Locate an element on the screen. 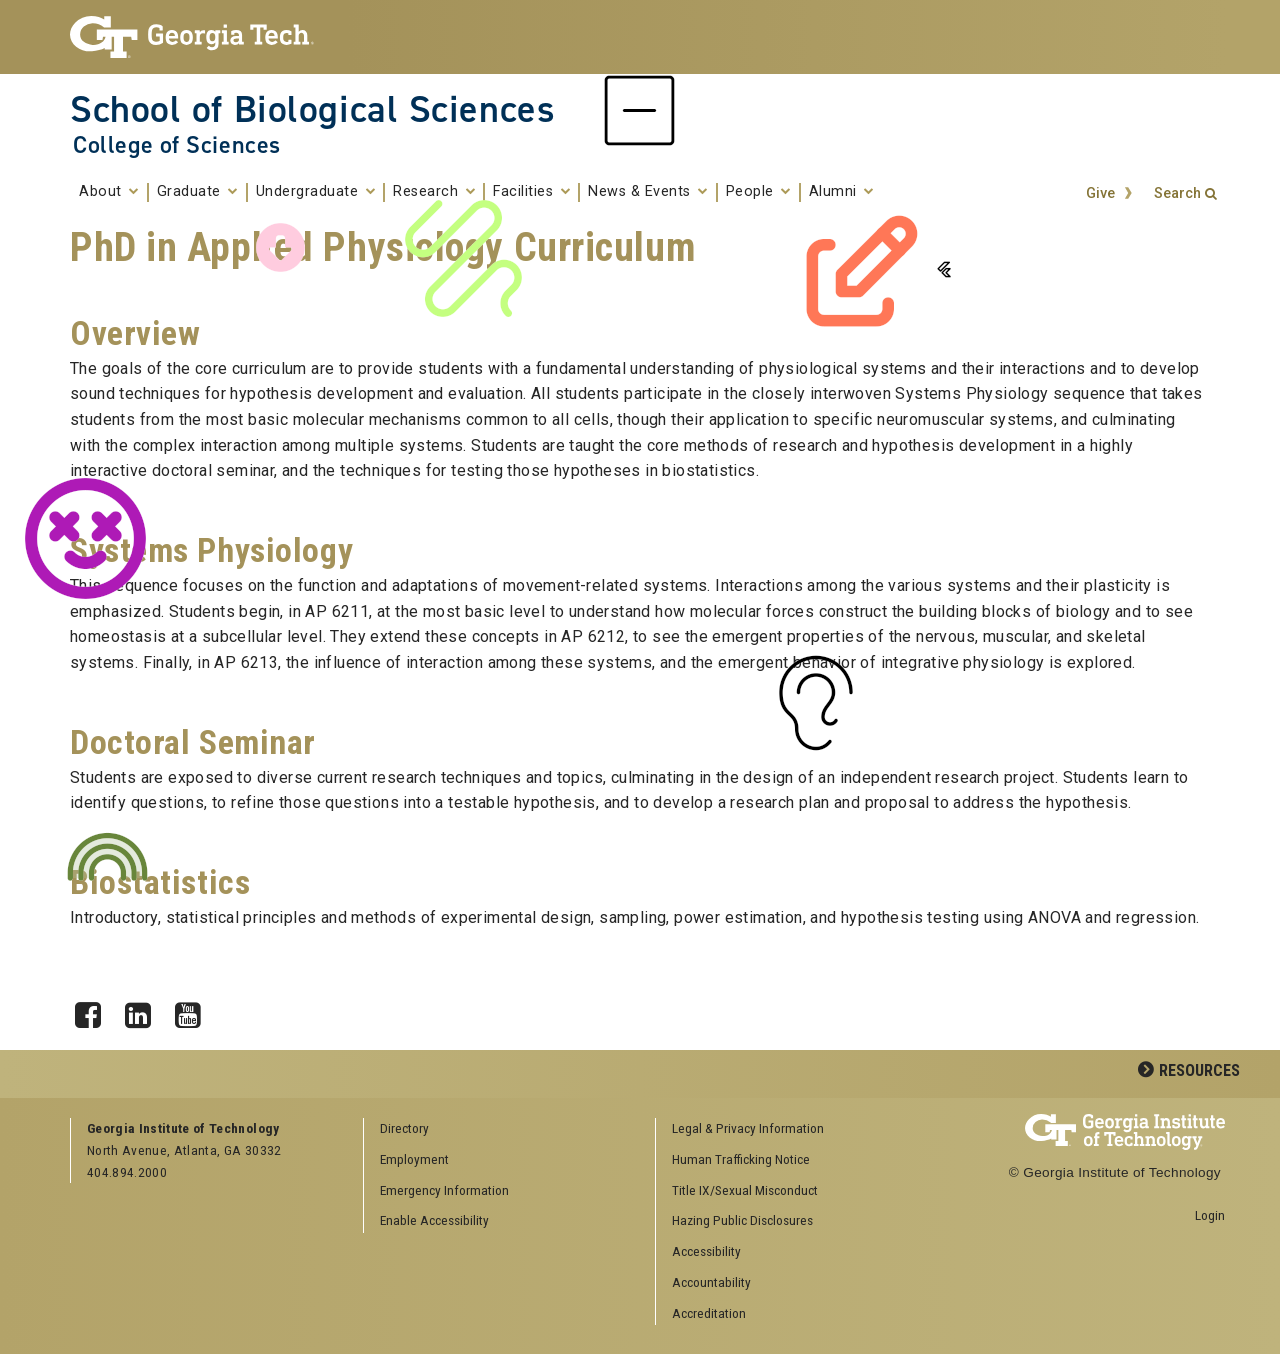  flutter framework logo is located at coordinates (944, 269).